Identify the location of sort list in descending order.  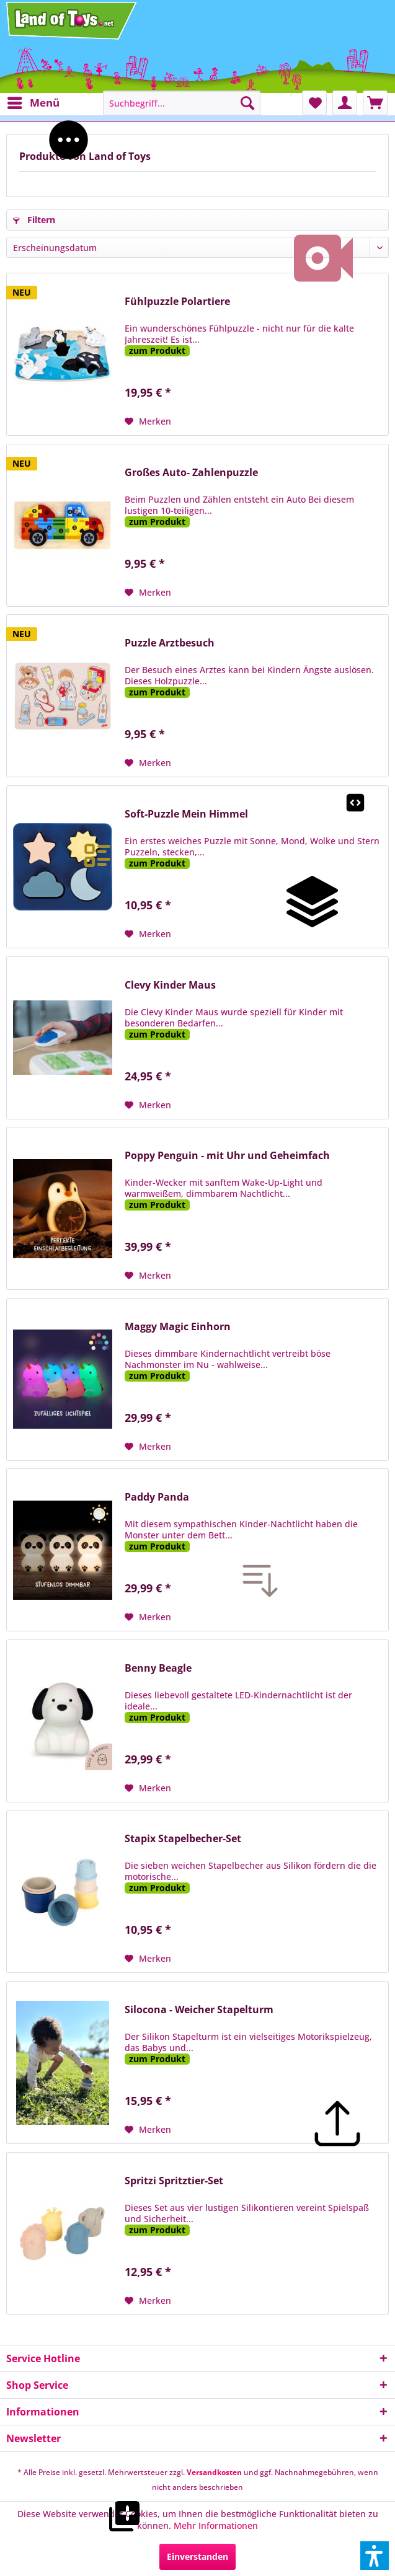
(260, 1579).